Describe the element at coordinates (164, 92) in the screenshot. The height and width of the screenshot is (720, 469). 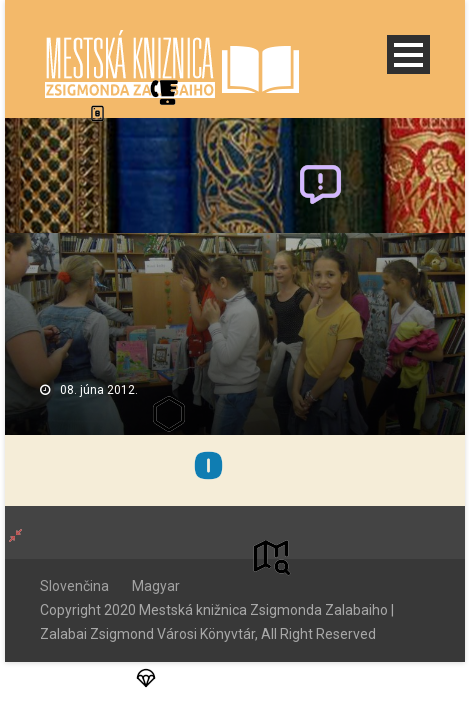
I see `a whimsical easter egg or joke icon` at that location.